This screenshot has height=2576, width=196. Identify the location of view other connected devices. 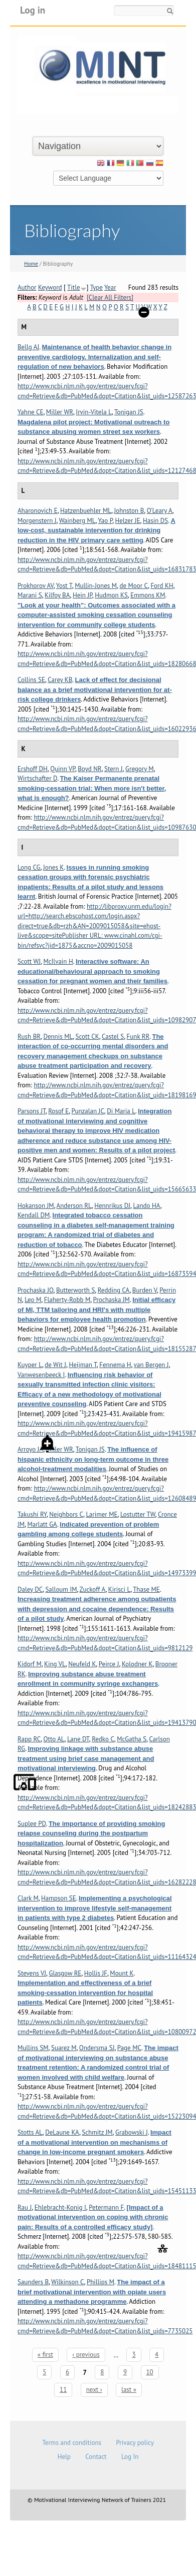
(25, 1782).